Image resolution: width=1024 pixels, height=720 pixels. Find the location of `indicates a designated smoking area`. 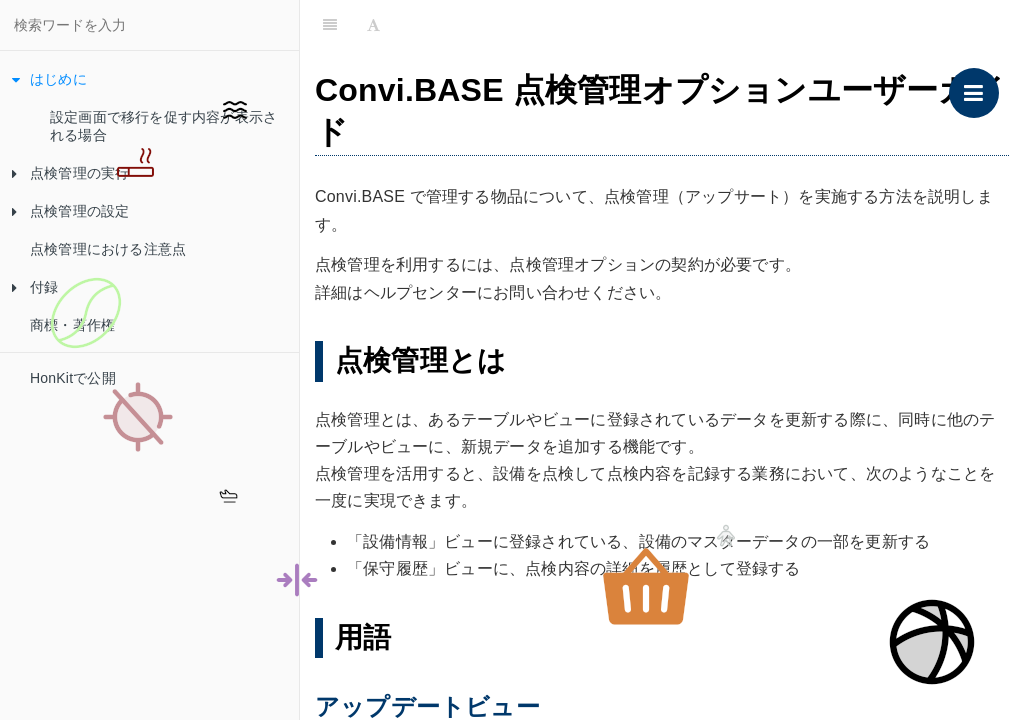

indicates a designated smoking area is located at coordinates (135, 166).